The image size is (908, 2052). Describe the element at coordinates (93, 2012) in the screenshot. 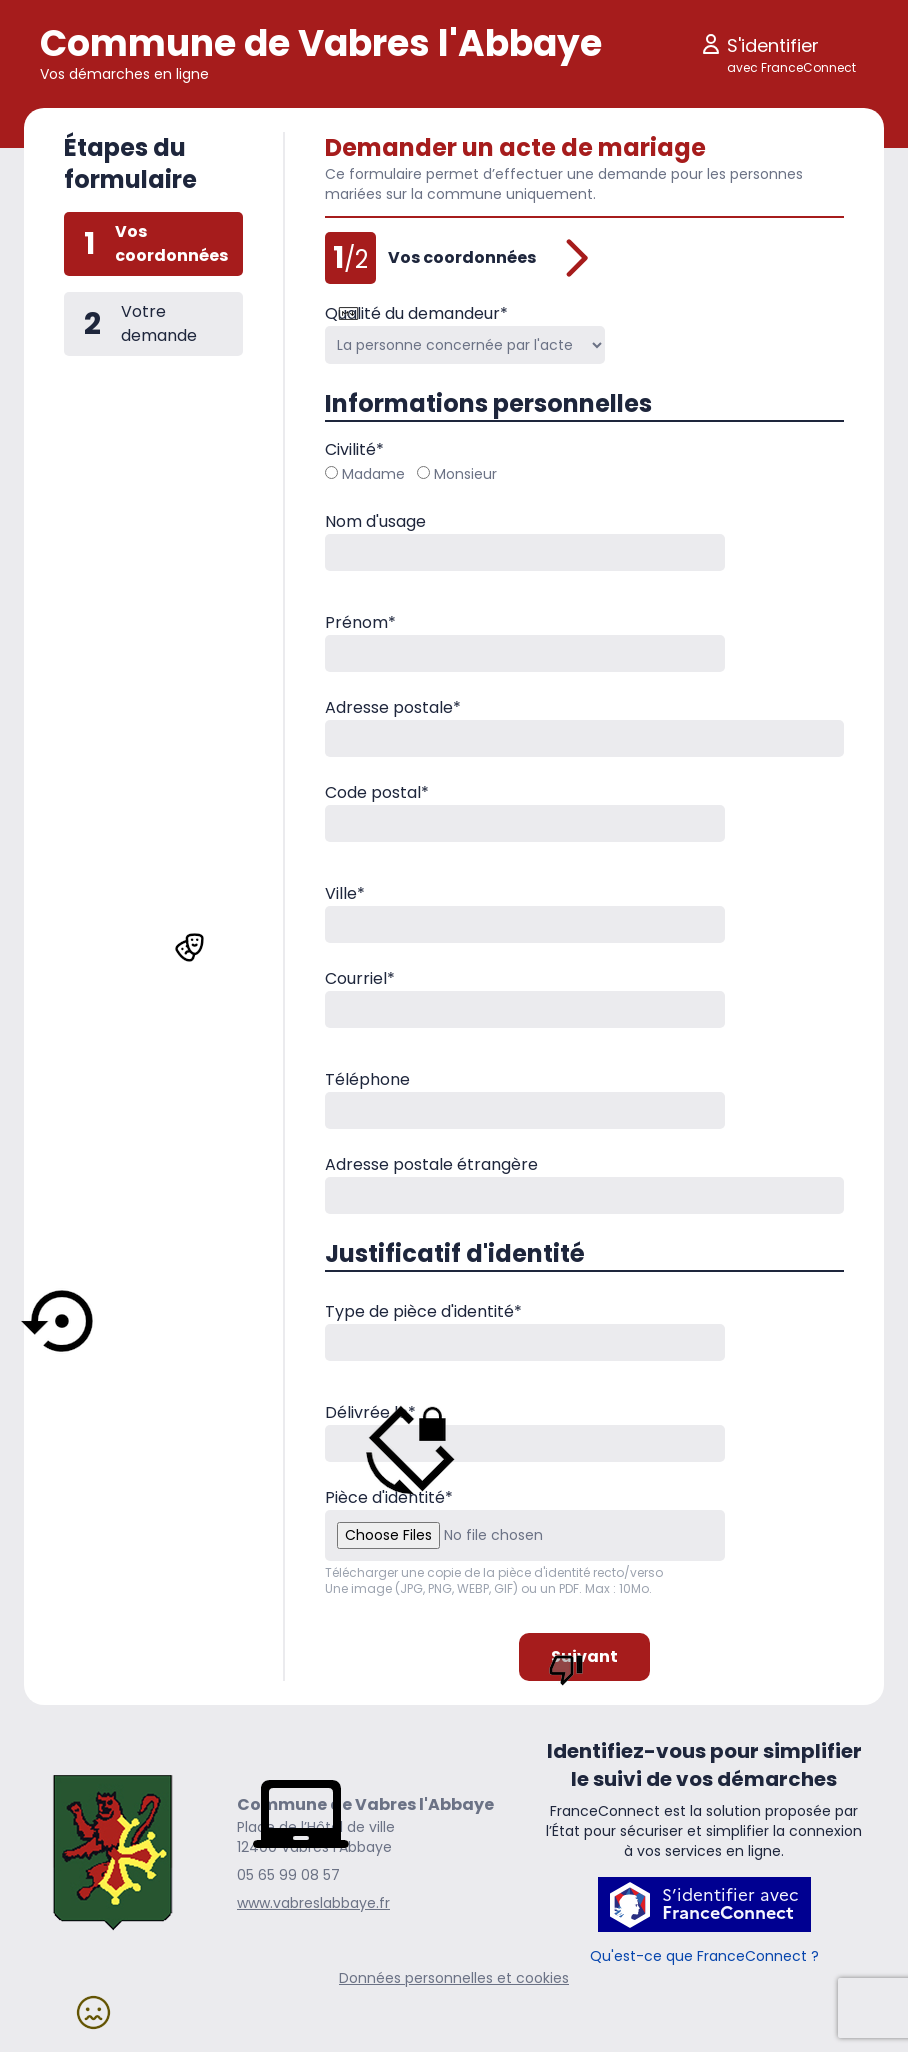

I see `indicates a nervous or anxious status` at that location.